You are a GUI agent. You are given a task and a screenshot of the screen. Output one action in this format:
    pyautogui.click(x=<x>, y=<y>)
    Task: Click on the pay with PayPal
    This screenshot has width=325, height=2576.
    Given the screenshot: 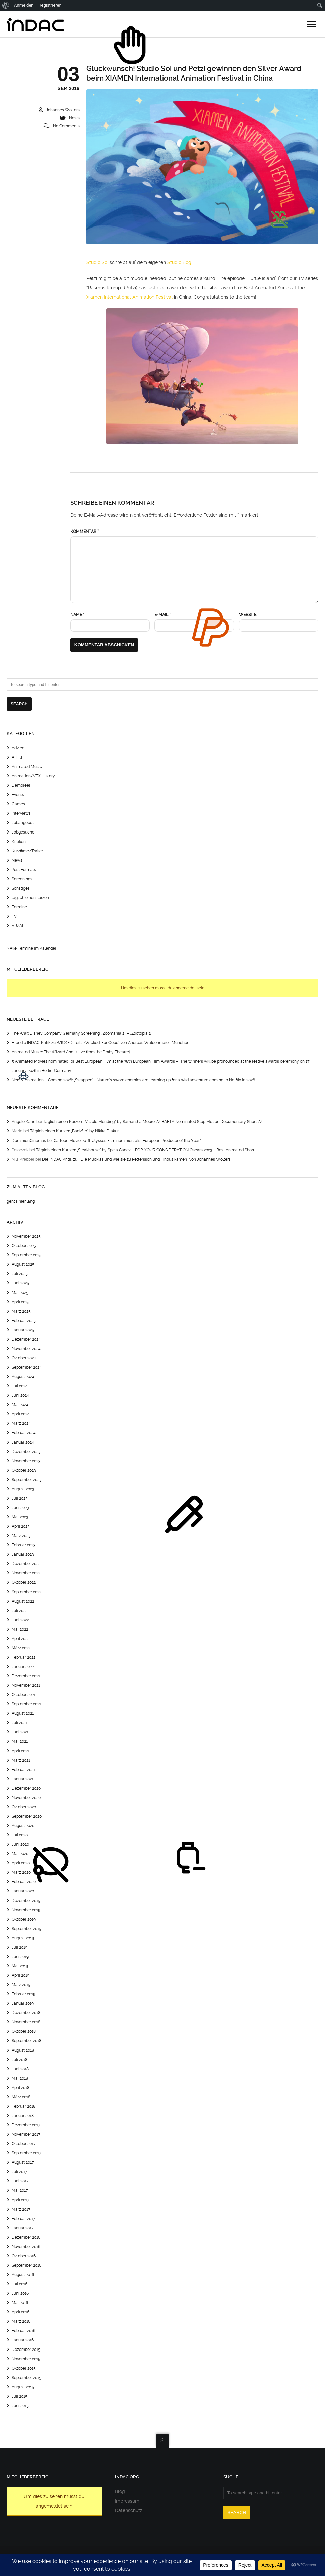 What is the action you would take?
    pyautogui.click(x=210, y=627)
    